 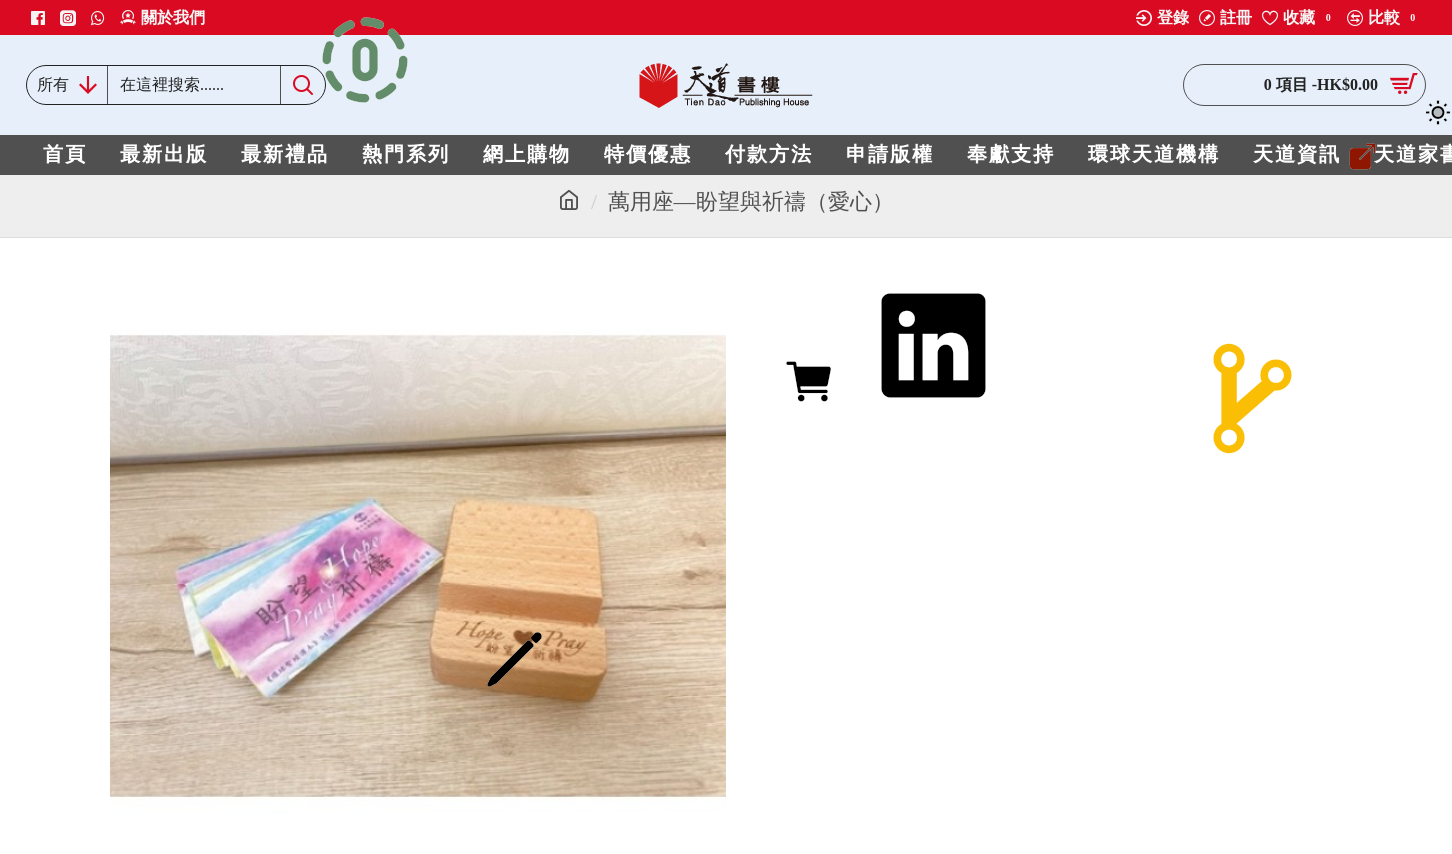 I want to click on edit content or text, so click(x=514, y=659).